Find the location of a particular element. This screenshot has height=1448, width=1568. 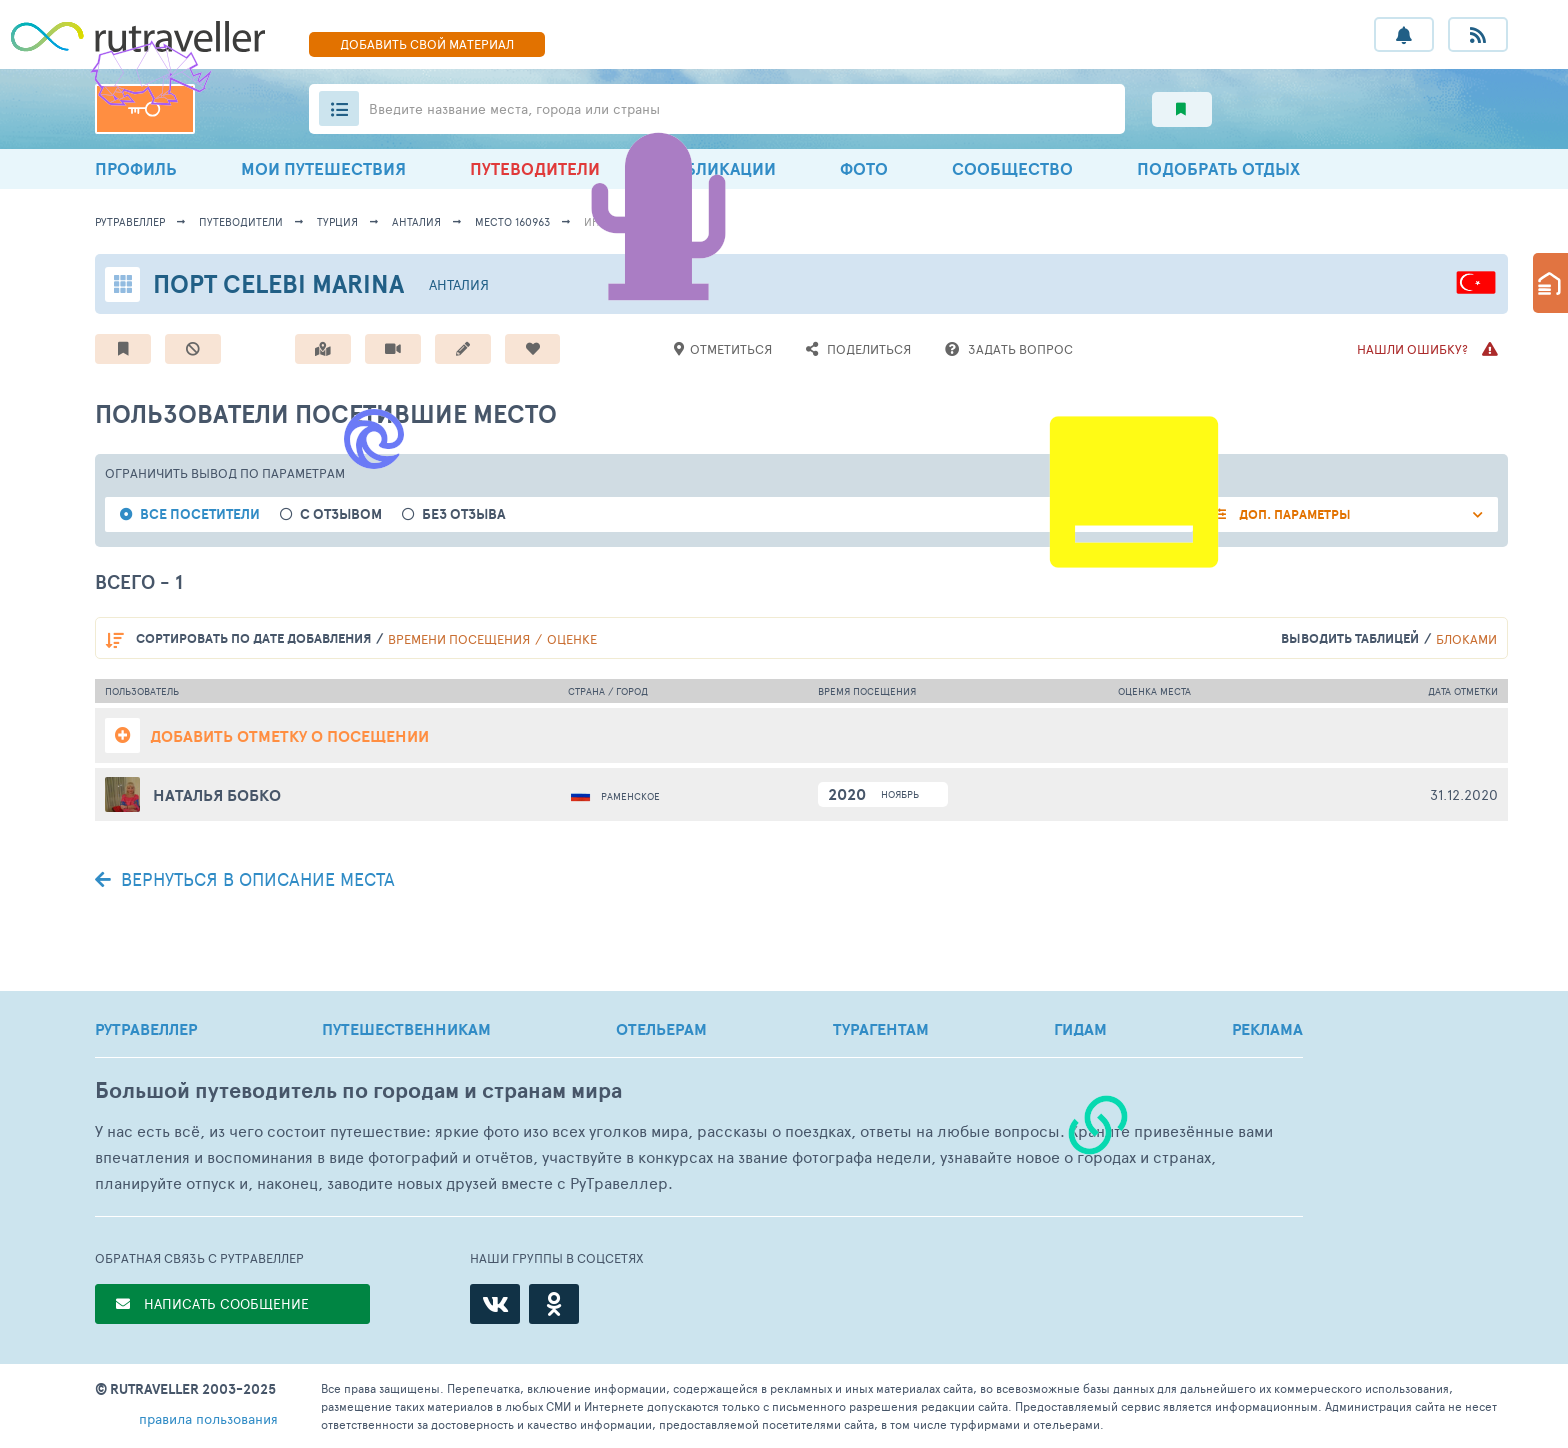

view linked accounts or connections is located at coordinates (1098, 1125).